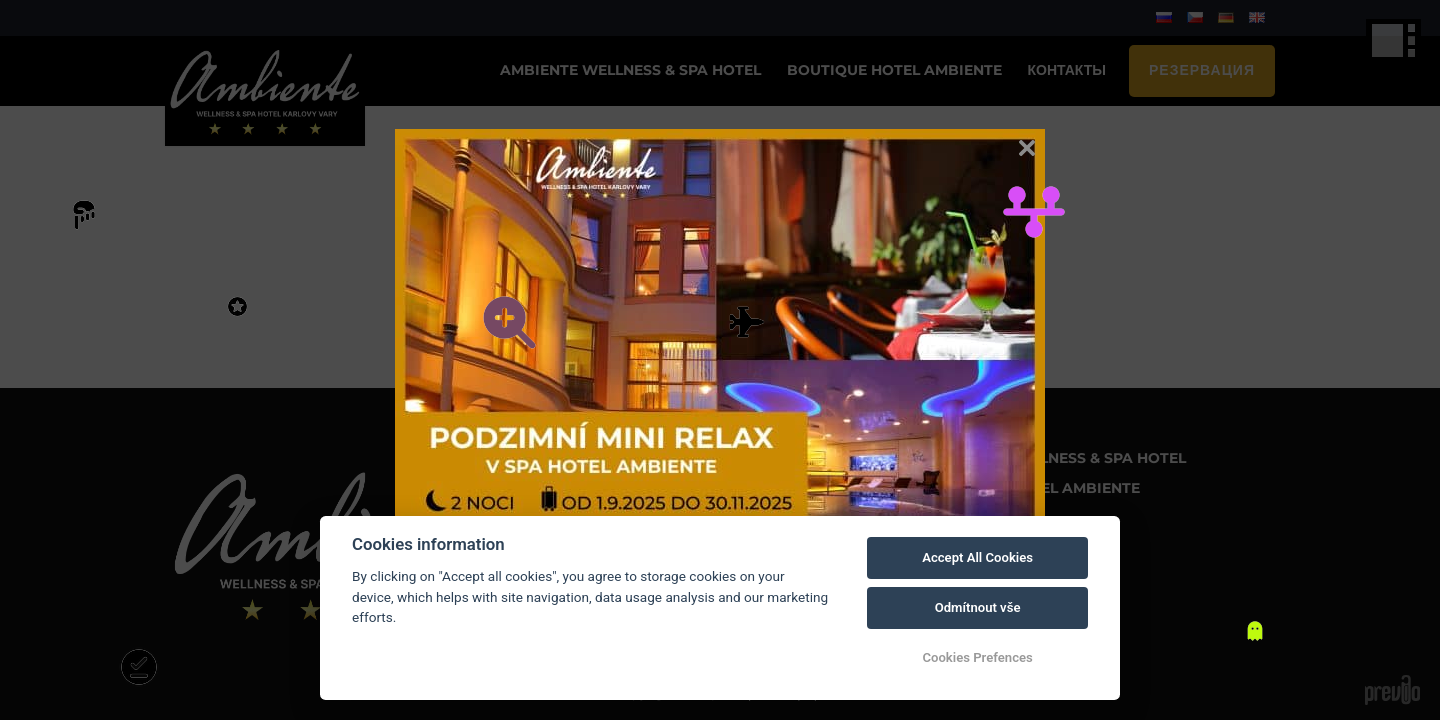  I want to click on scroll down or view content below, so click(84, 215).